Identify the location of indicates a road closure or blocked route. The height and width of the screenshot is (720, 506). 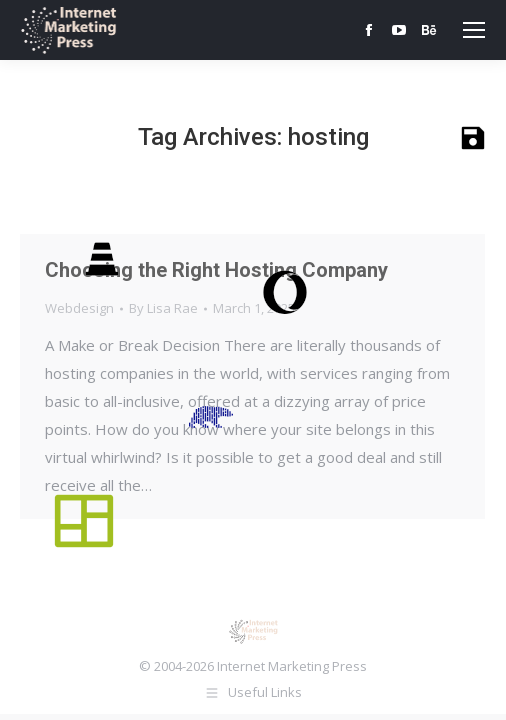
(102, 259).